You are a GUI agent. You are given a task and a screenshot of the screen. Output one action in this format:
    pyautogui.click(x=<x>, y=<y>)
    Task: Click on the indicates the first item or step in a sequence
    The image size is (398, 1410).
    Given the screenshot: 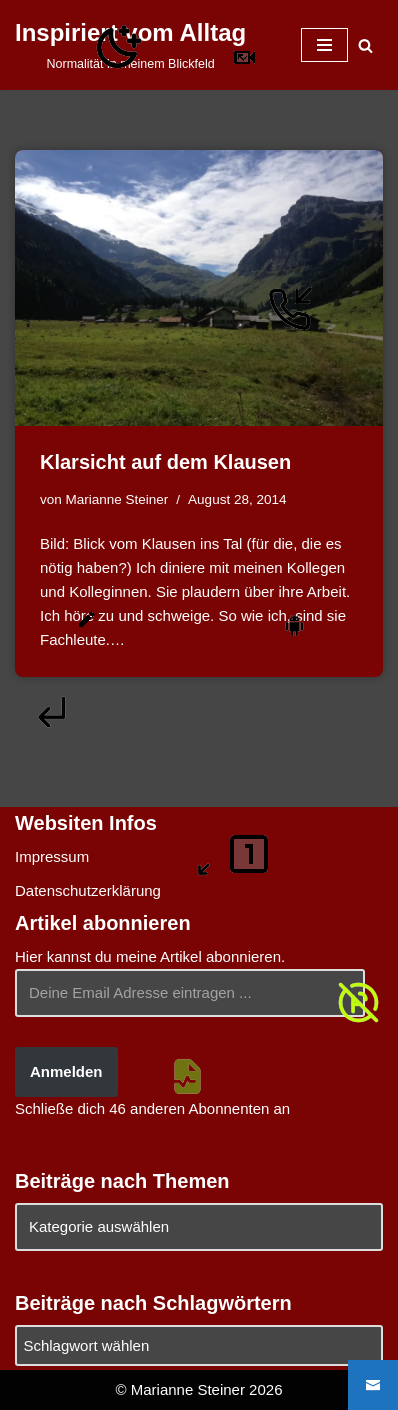 What is the action you would take?
    pyautogui.click(x=249, y=854)
    